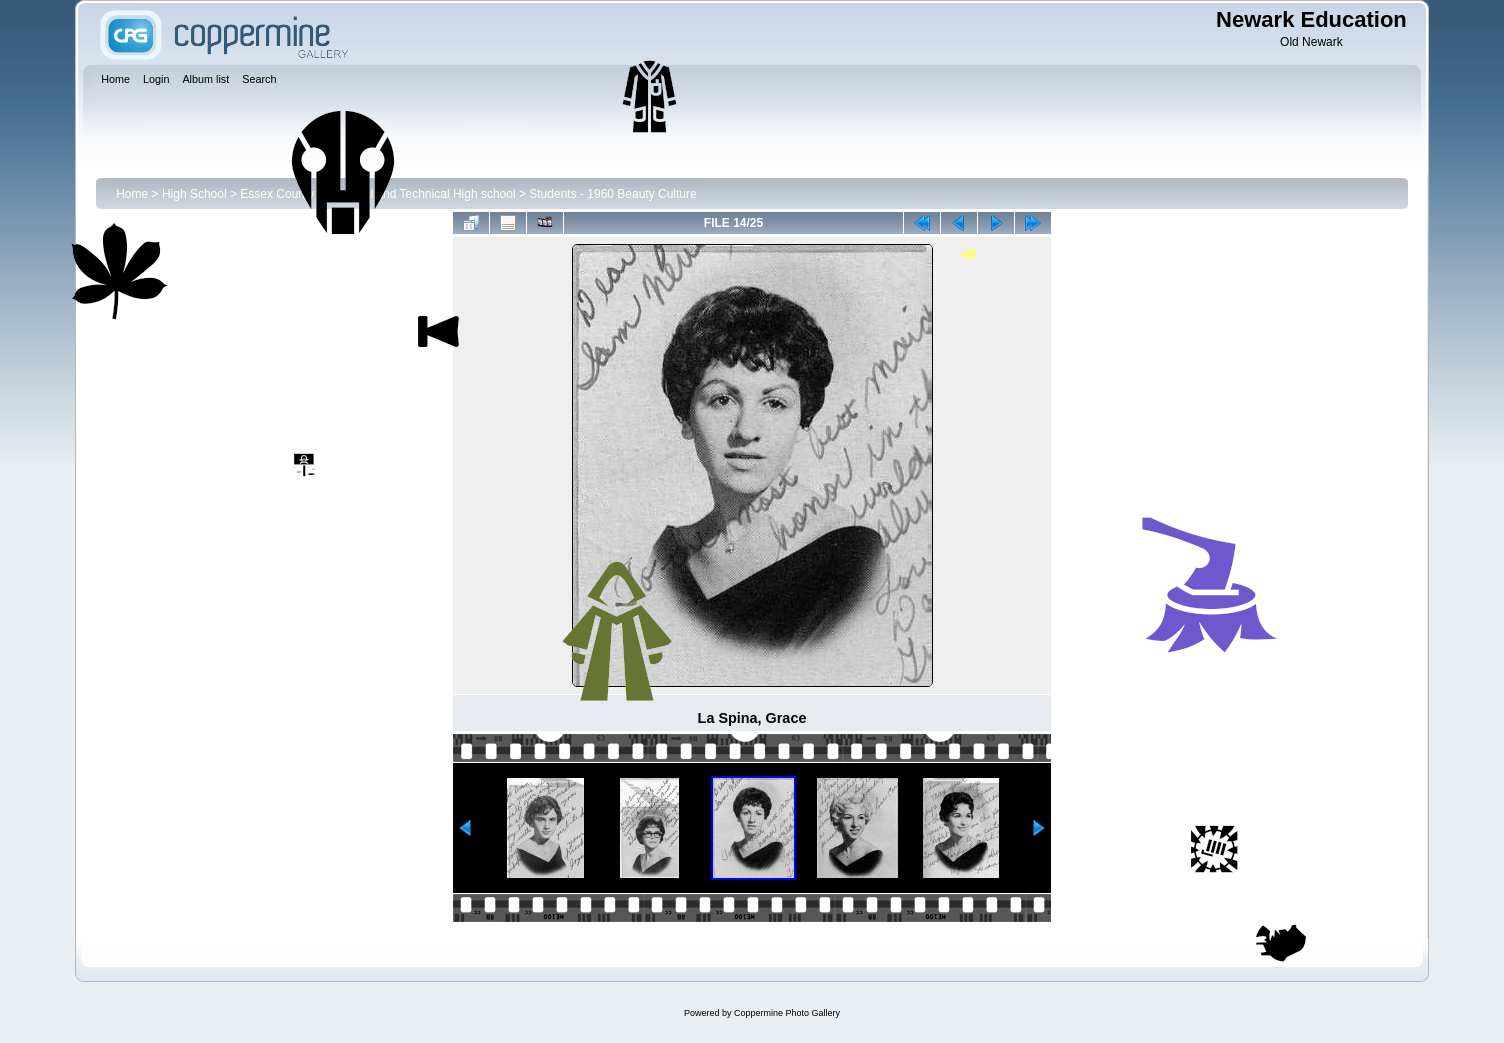 Image resolution: width=1504 pixels, height=1043 pixels. What do you see at coordinates (1214, 849) in the screenshot?
I see `activate a powerful attack or special move` at bounding box center [1214, 849].